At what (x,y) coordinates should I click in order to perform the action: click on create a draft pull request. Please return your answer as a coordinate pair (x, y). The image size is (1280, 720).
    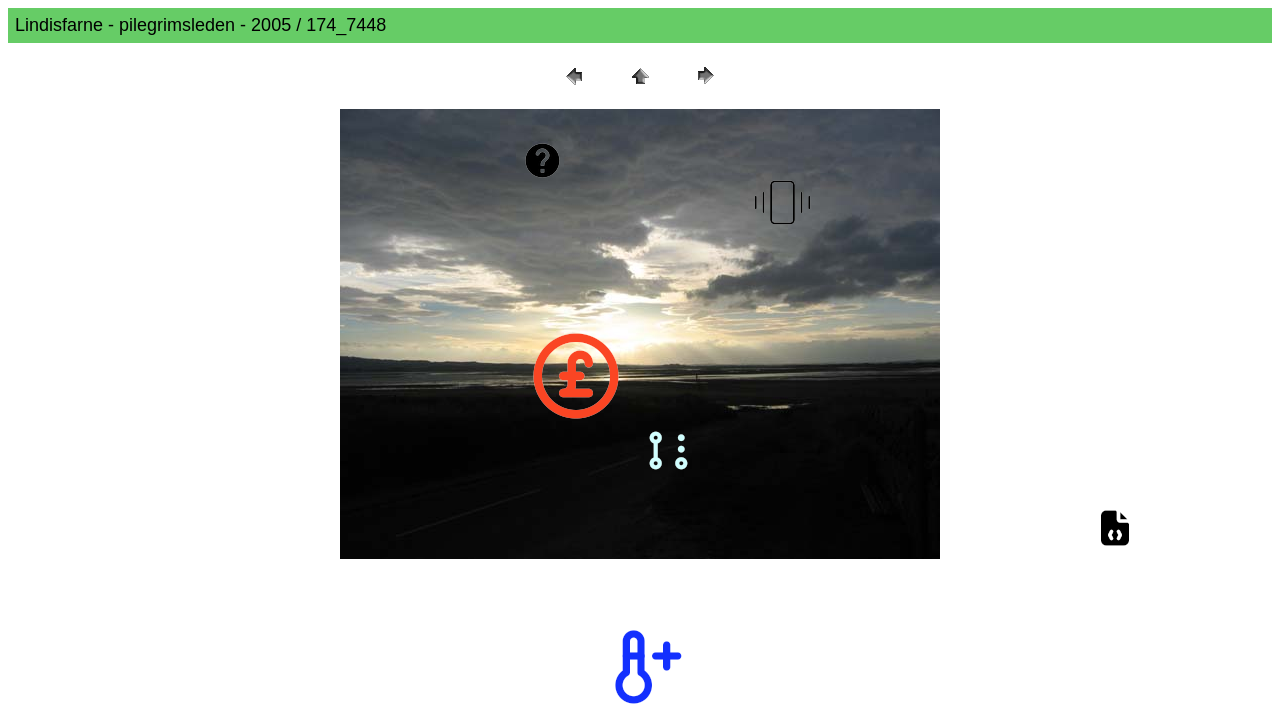
    Looking at the image, I should click on (668, 450).